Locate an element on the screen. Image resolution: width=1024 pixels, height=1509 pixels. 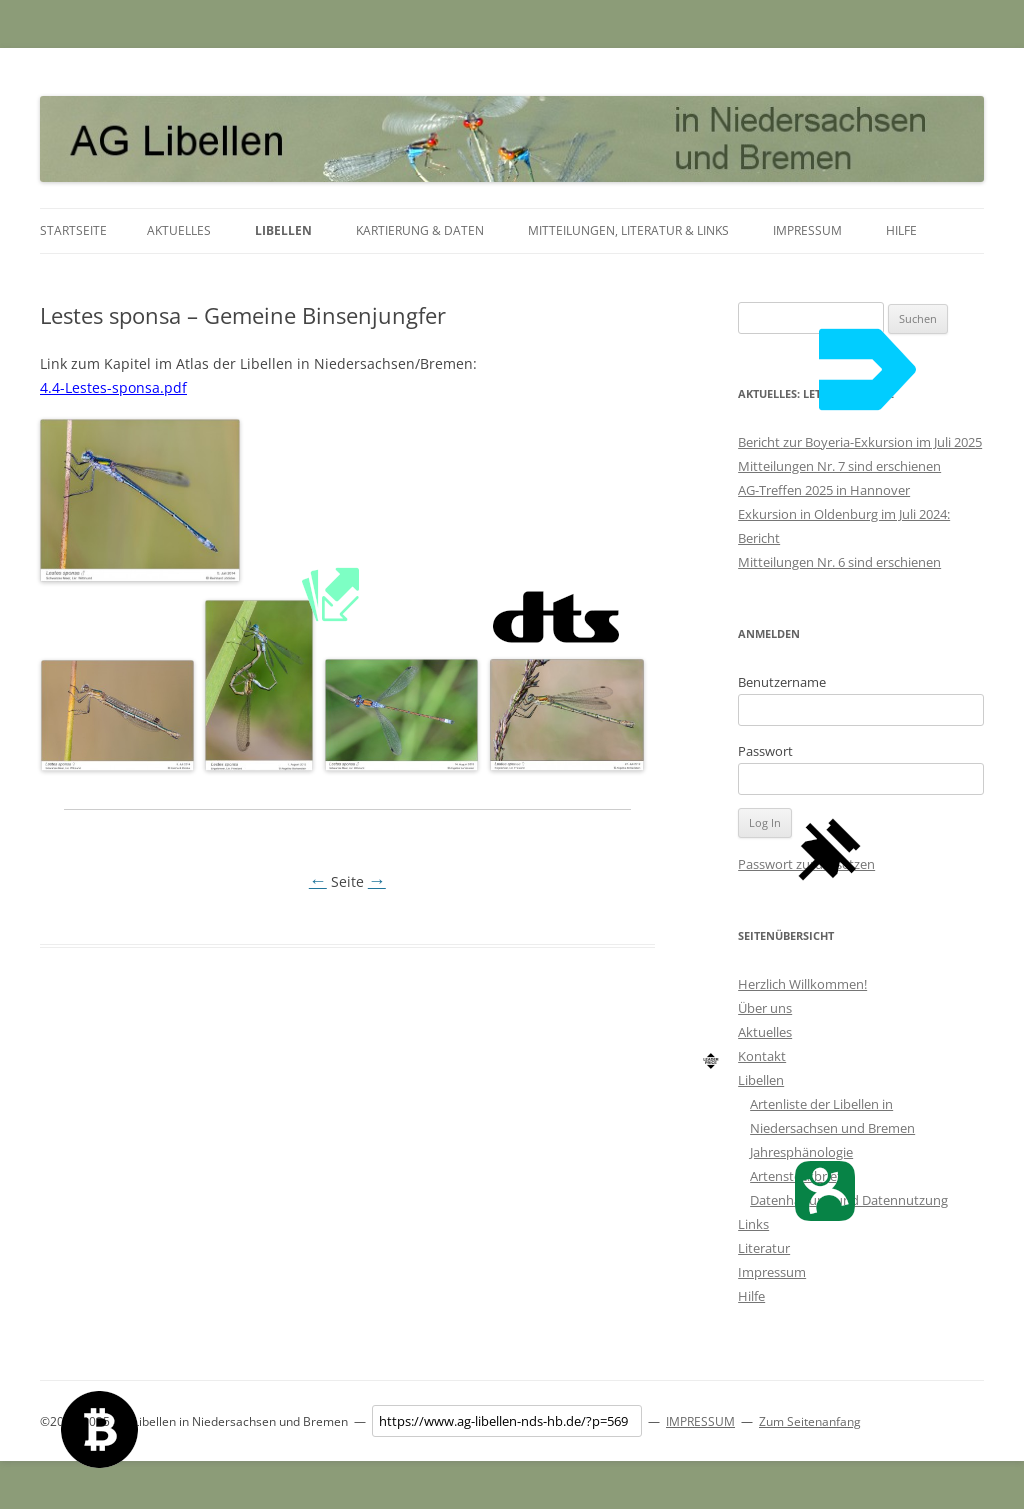
visit cardmarket trading card marketplace is located at coordinates (330, 594).